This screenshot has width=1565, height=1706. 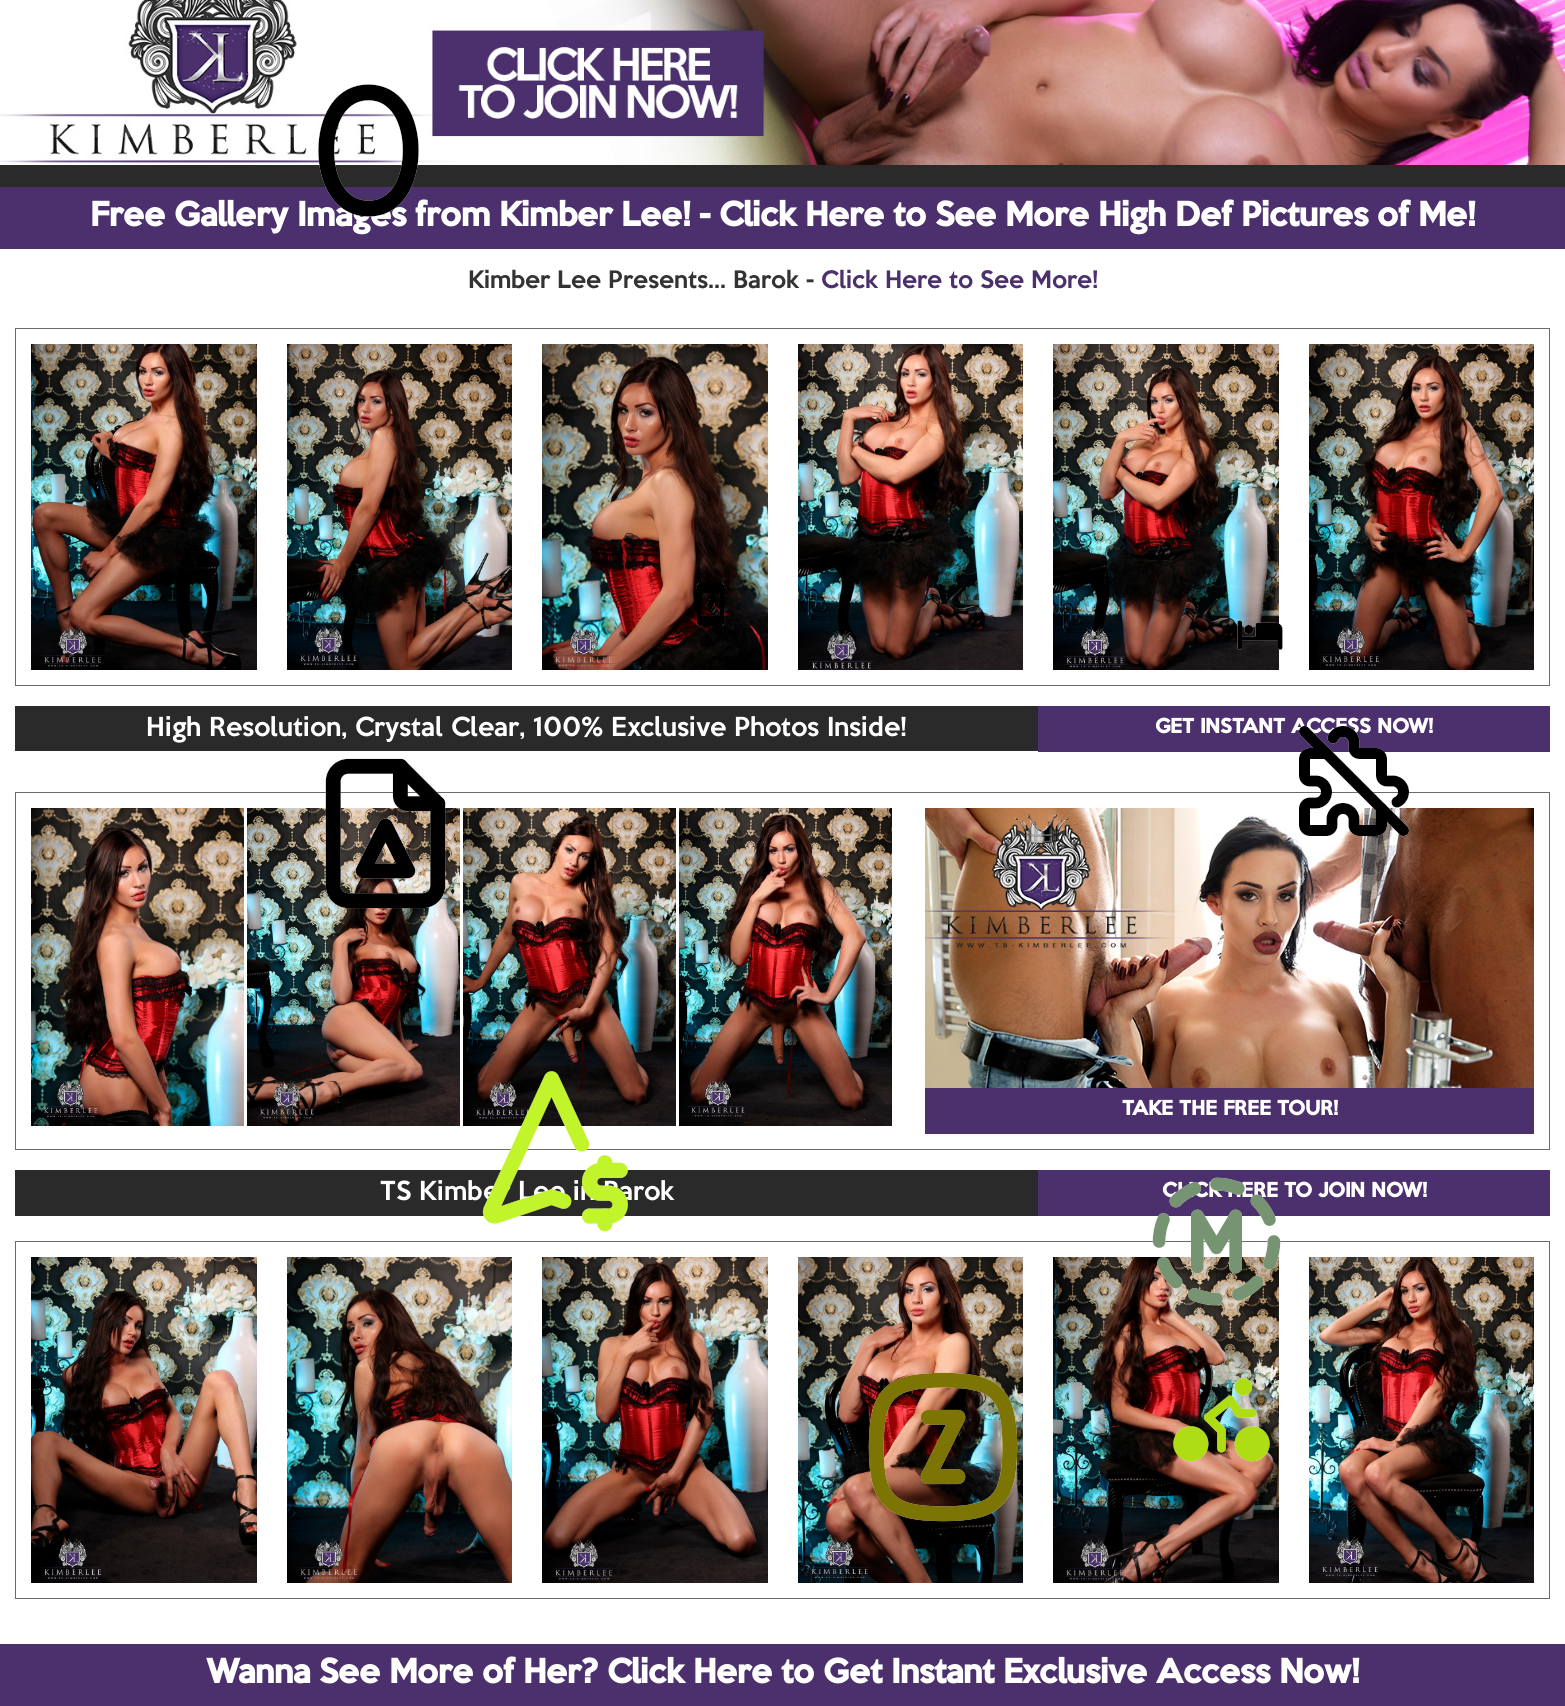 What do you see at coordinates (1260, 634) in the screenshot?
I see `book a hotel or accommodation` at bounding box center [1260, 634].